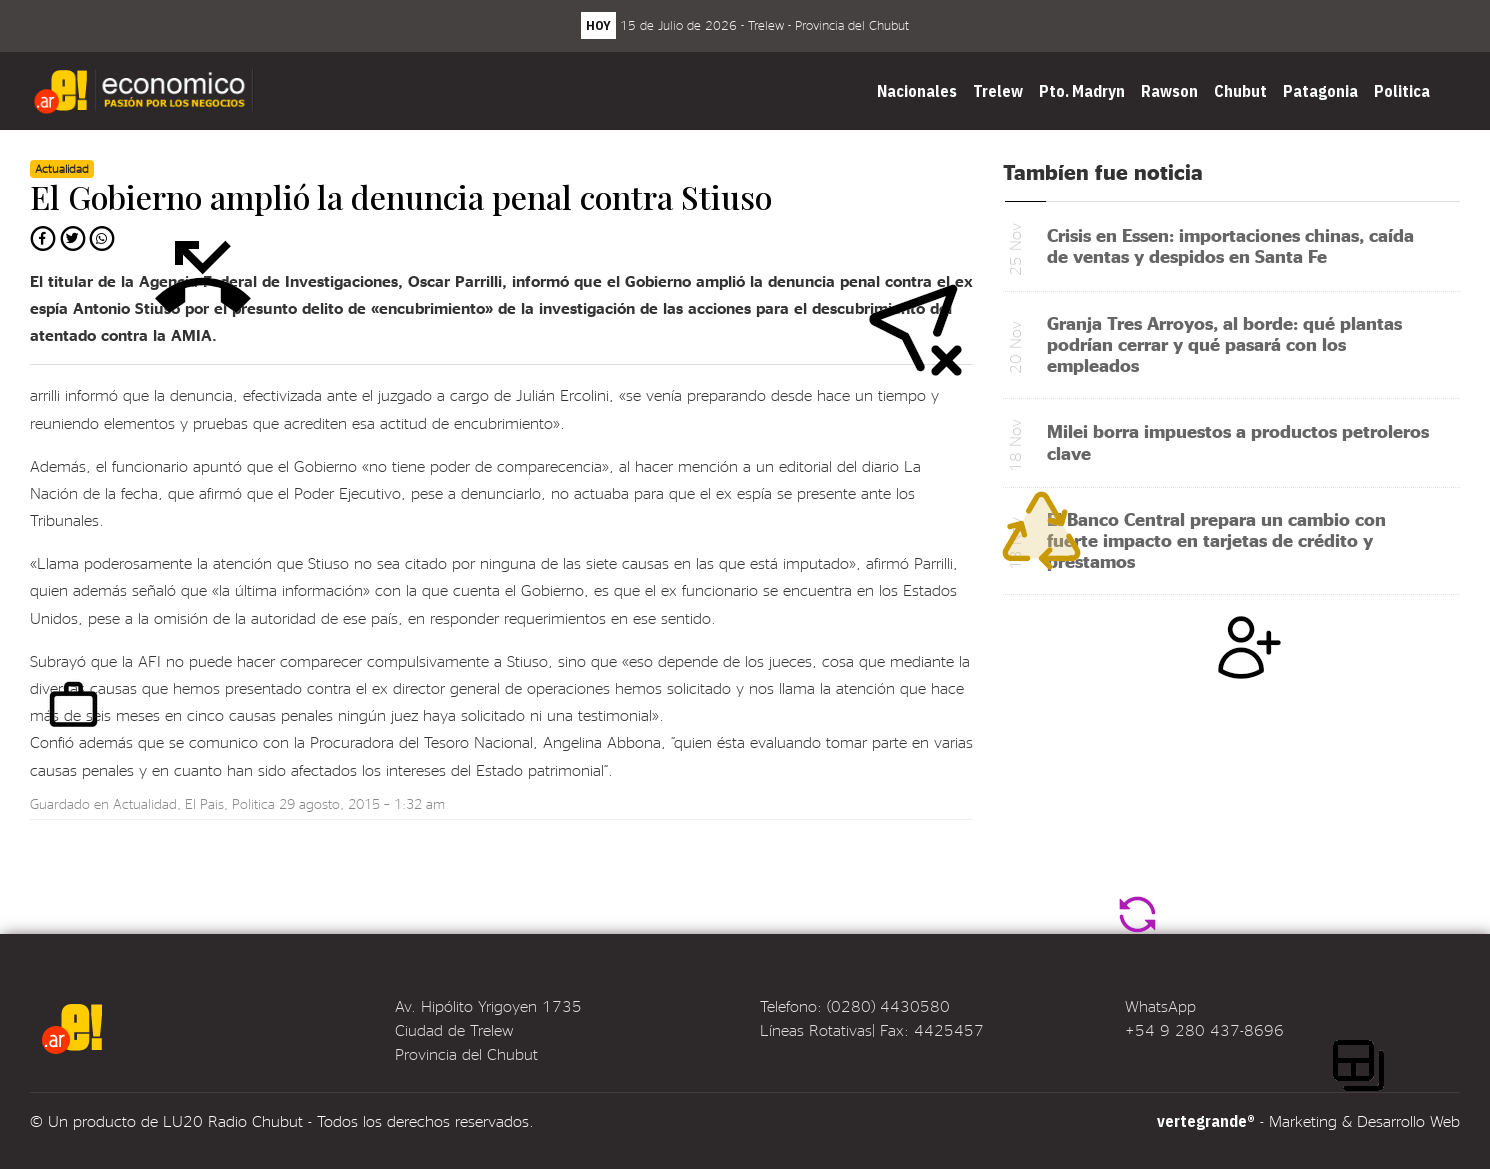 This screenshot has width=1490, height=1169. Describe the element at coordinates (914, 328) in the screenshot. I see `disable location sharing` at that location.